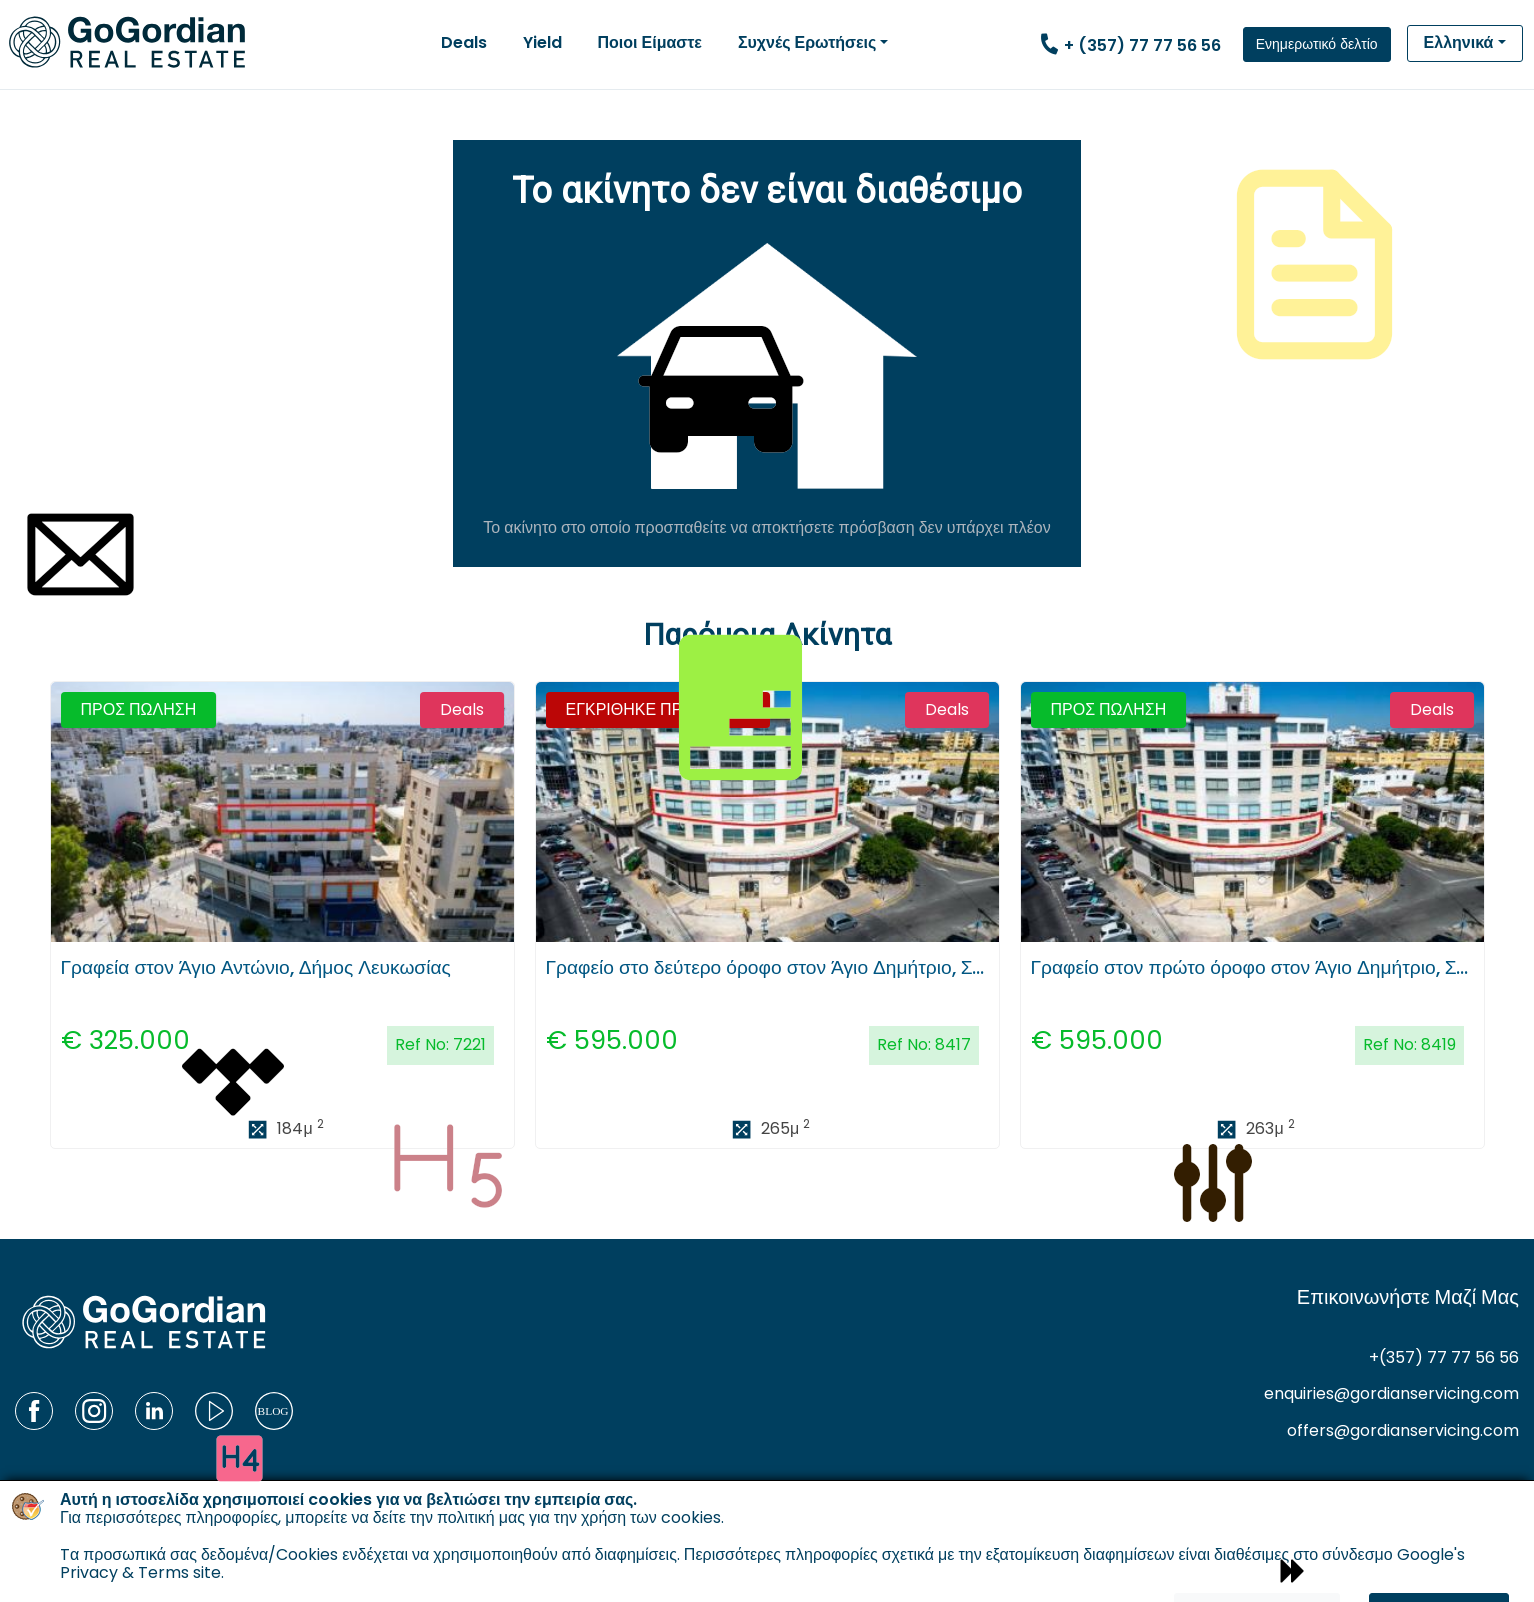  Describe the element at coordinates (239, 1458) in the screenshot. I see `format text as heading level 4` at that location.